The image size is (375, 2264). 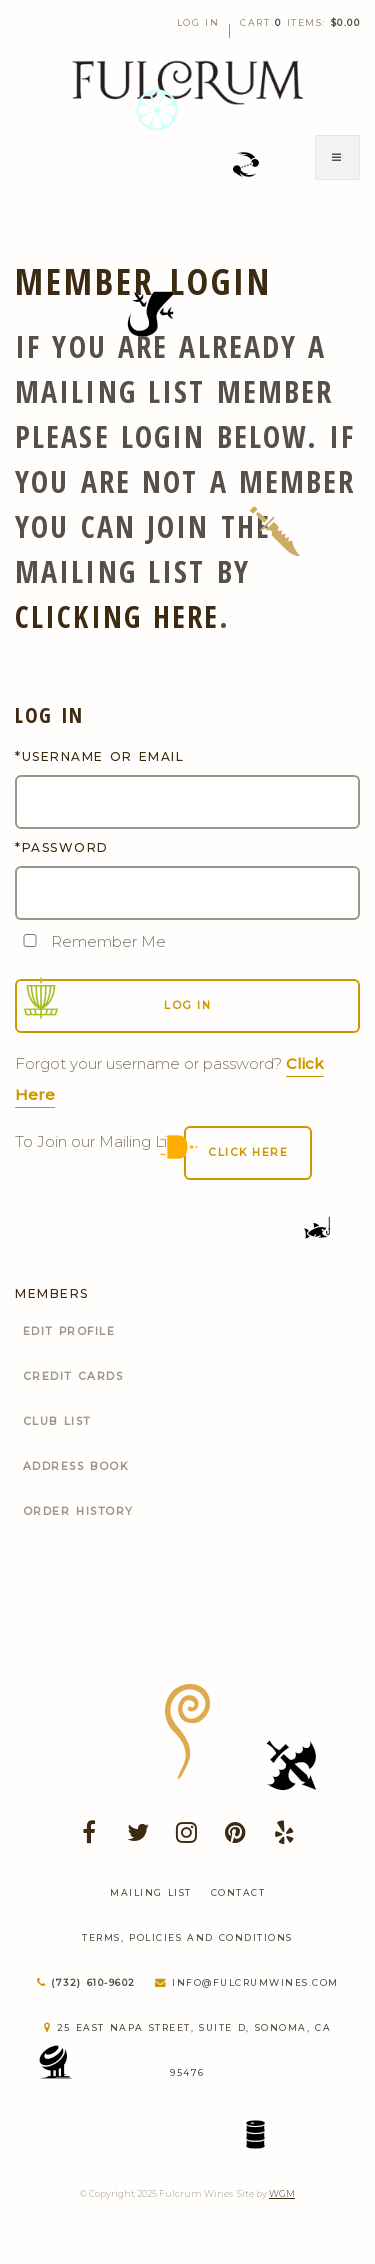 What do you see at coordinates (56, 2062) in the screenshot?
I see `satellite dish or radar antenna icon` at bounding box center [56, 2062].